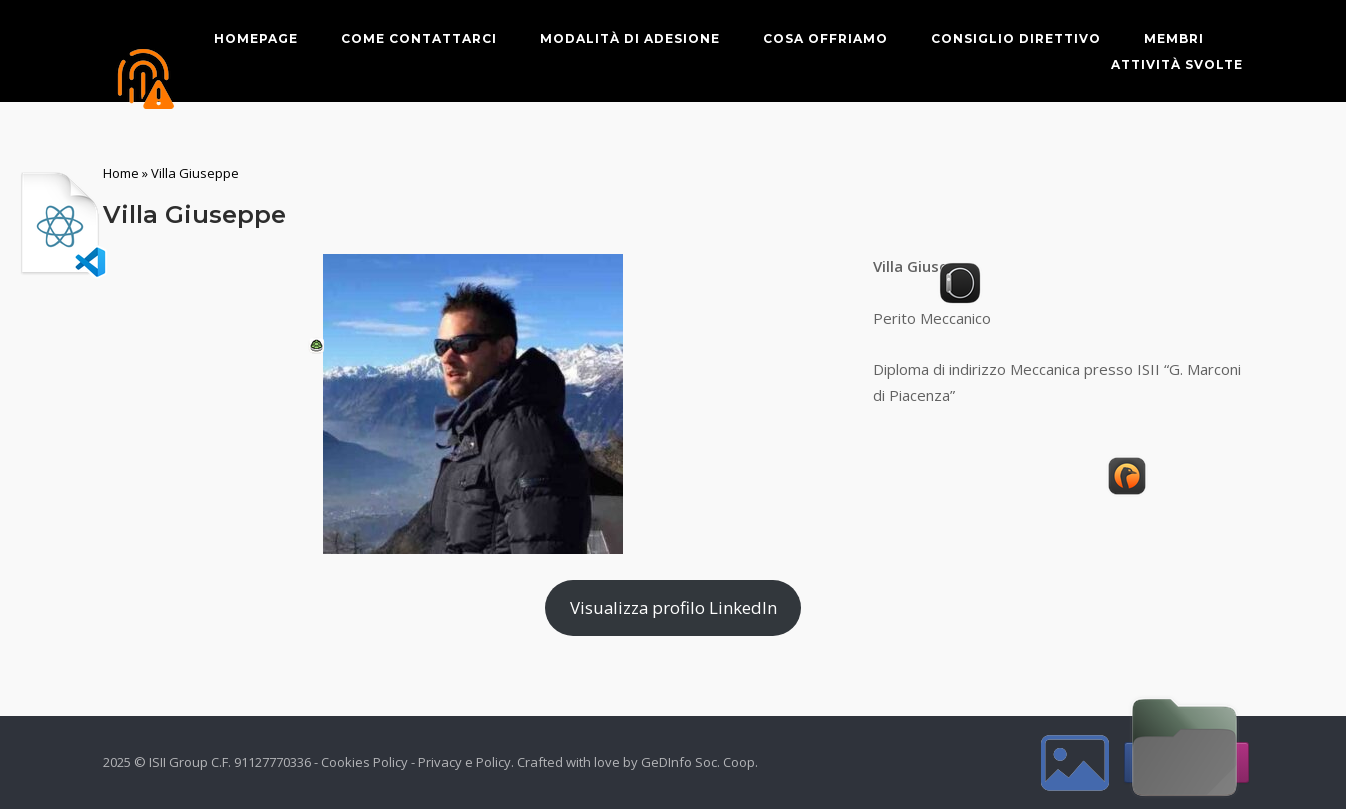  Describe the element at coordinates (1184, 747) in the screenshot. I see `an open folder in the file system` at that location.